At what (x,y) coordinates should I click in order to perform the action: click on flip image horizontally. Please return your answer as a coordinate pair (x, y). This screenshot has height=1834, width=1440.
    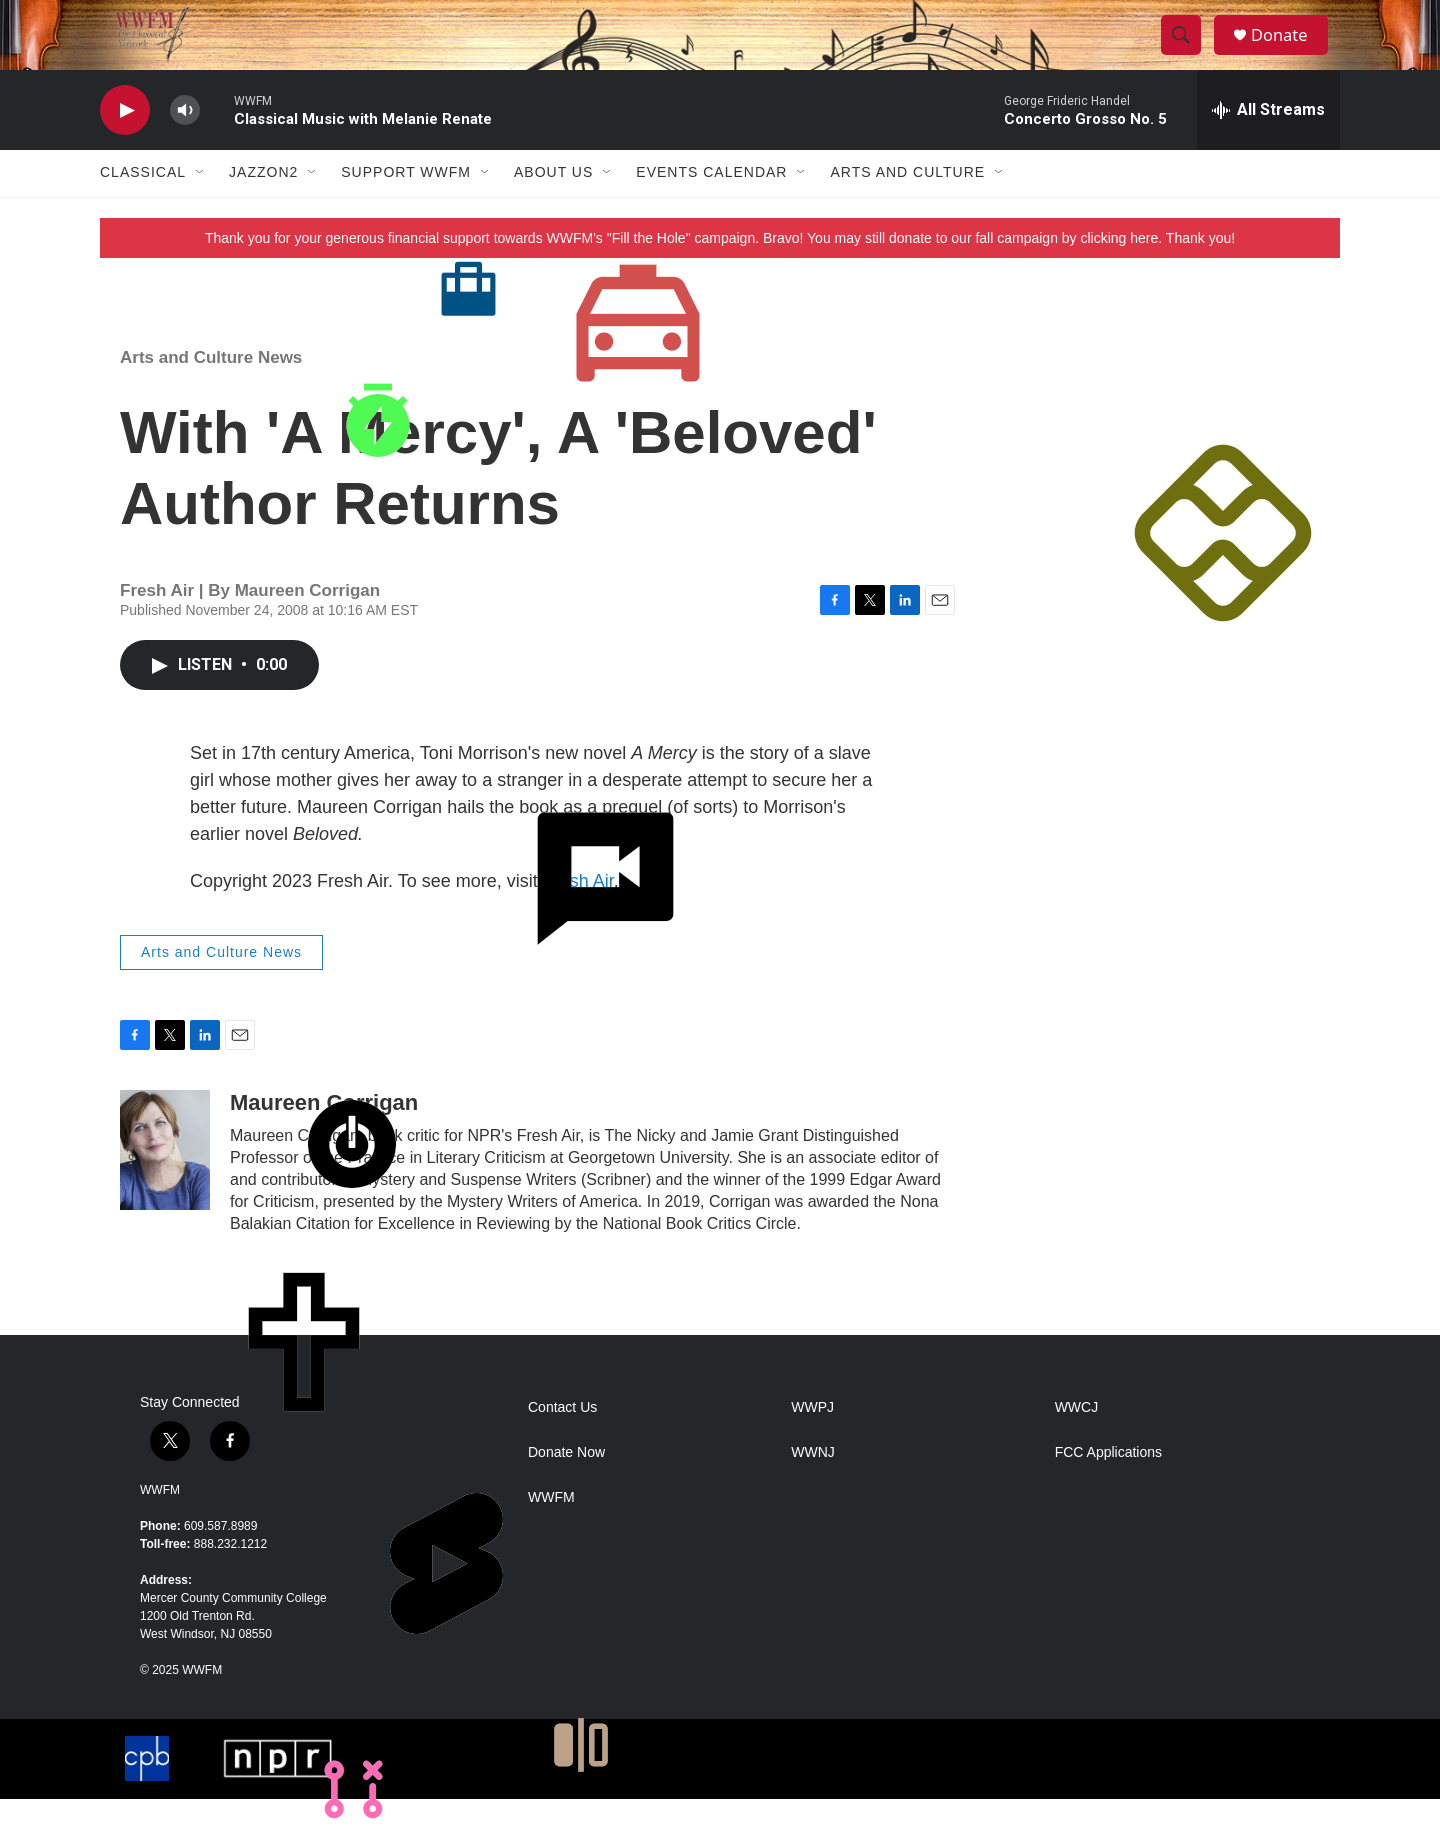
    Looking at the image, I should click on (581, 1745).